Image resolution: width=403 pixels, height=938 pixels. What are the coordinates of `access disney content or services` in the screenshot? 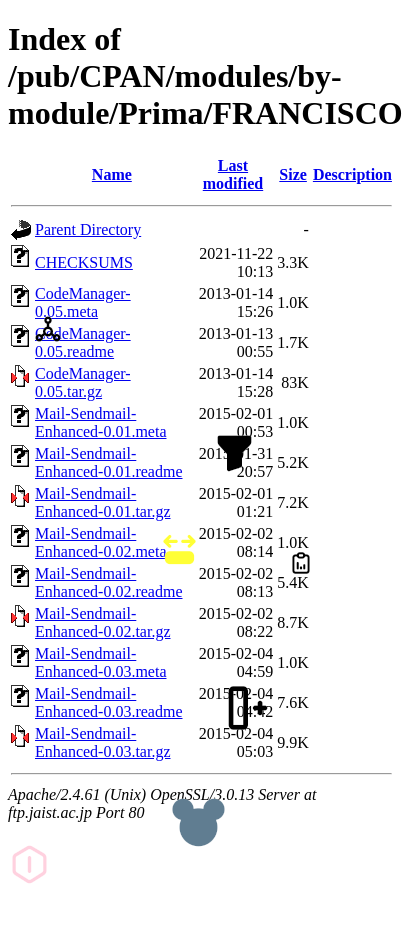 It's located at (198, 822).